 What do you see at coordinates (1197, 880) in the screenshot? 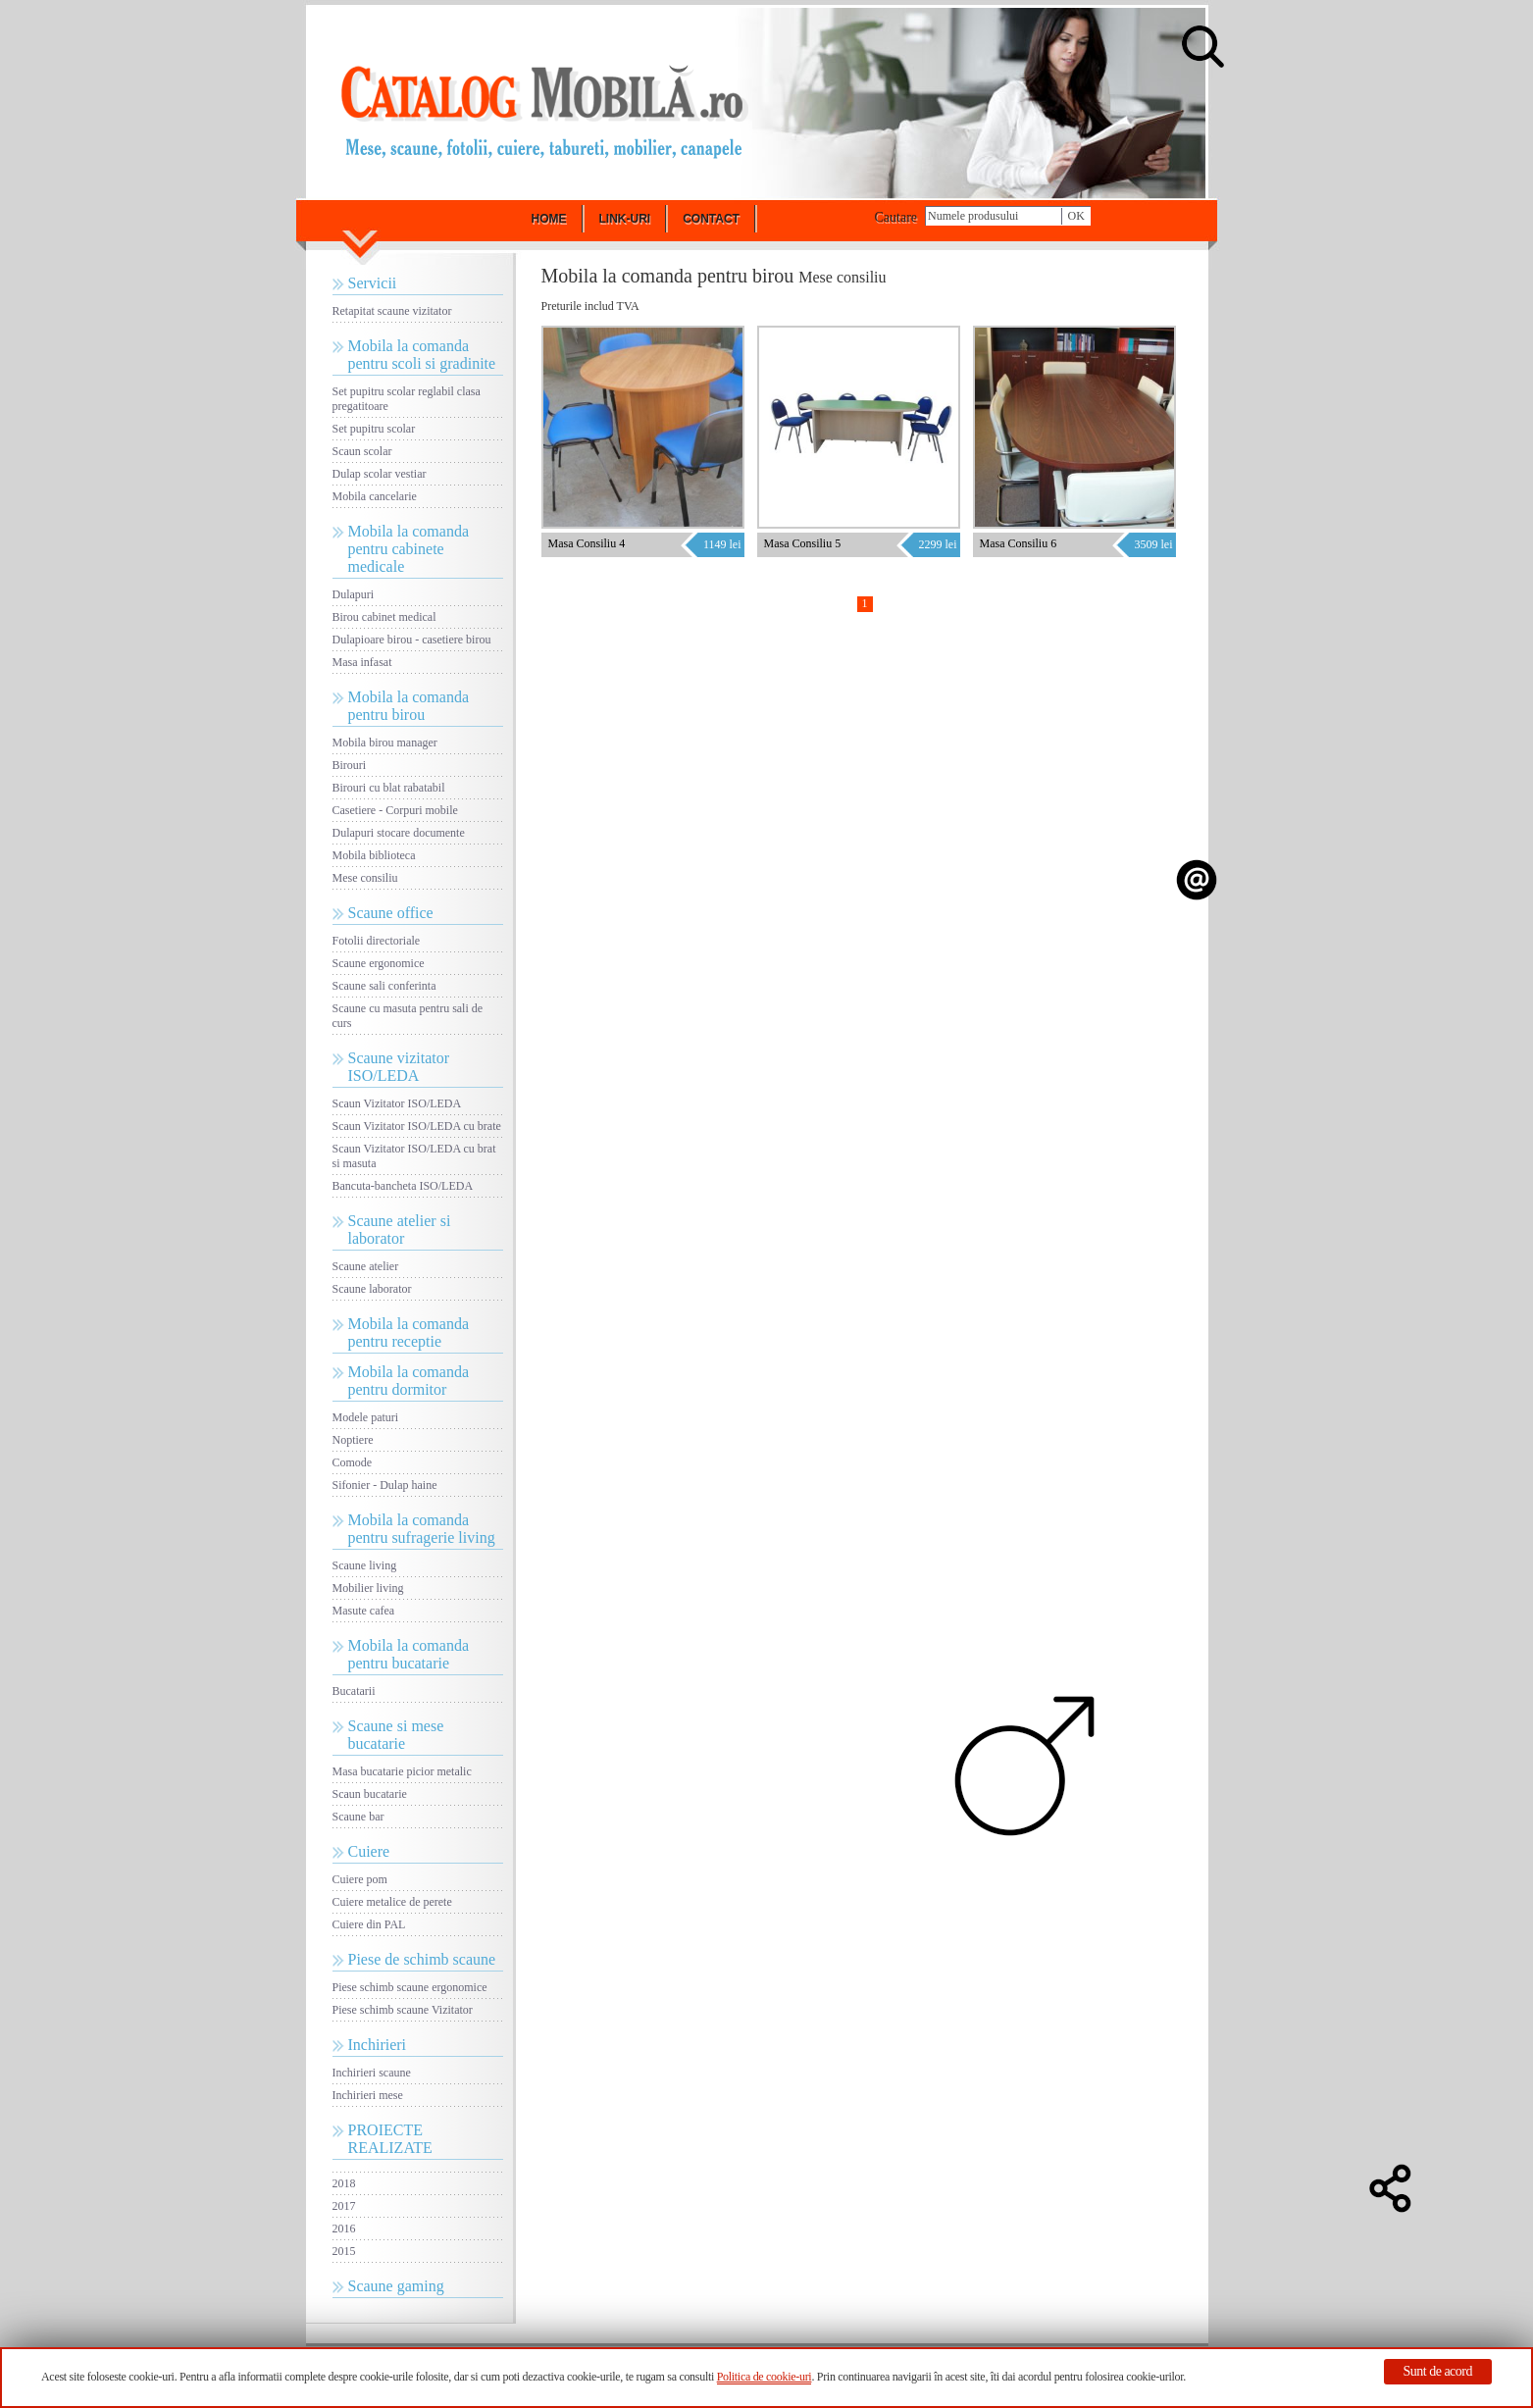
I see `access email or contact options` at bounding box center [1197, 880].